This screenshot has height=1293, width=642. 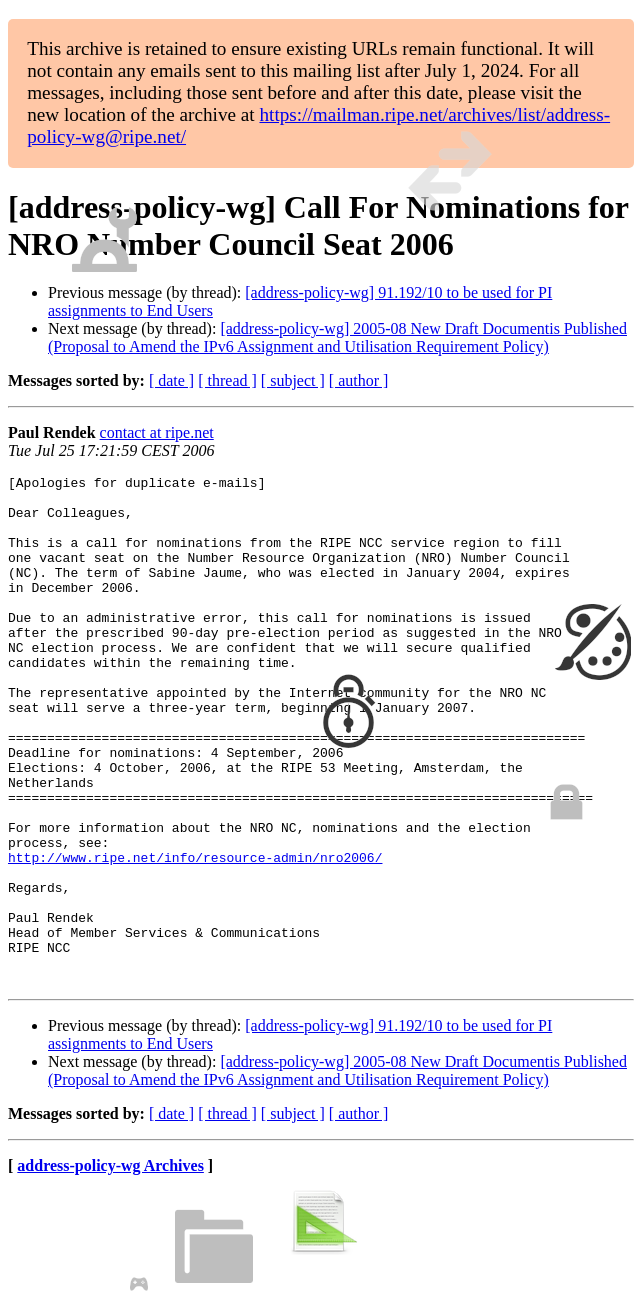 I want to click on open games or gaming applications, so click(x=139, y=1284).